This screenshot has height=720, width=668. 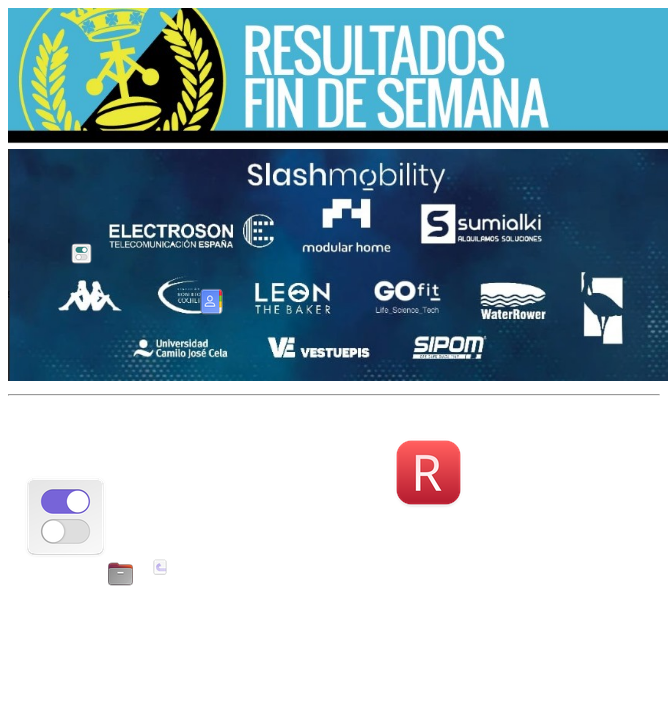 What do you see at coordinates (211, 301) in the screenshot?
I see `open your contacts or address book` at bounding box center [211, 301].